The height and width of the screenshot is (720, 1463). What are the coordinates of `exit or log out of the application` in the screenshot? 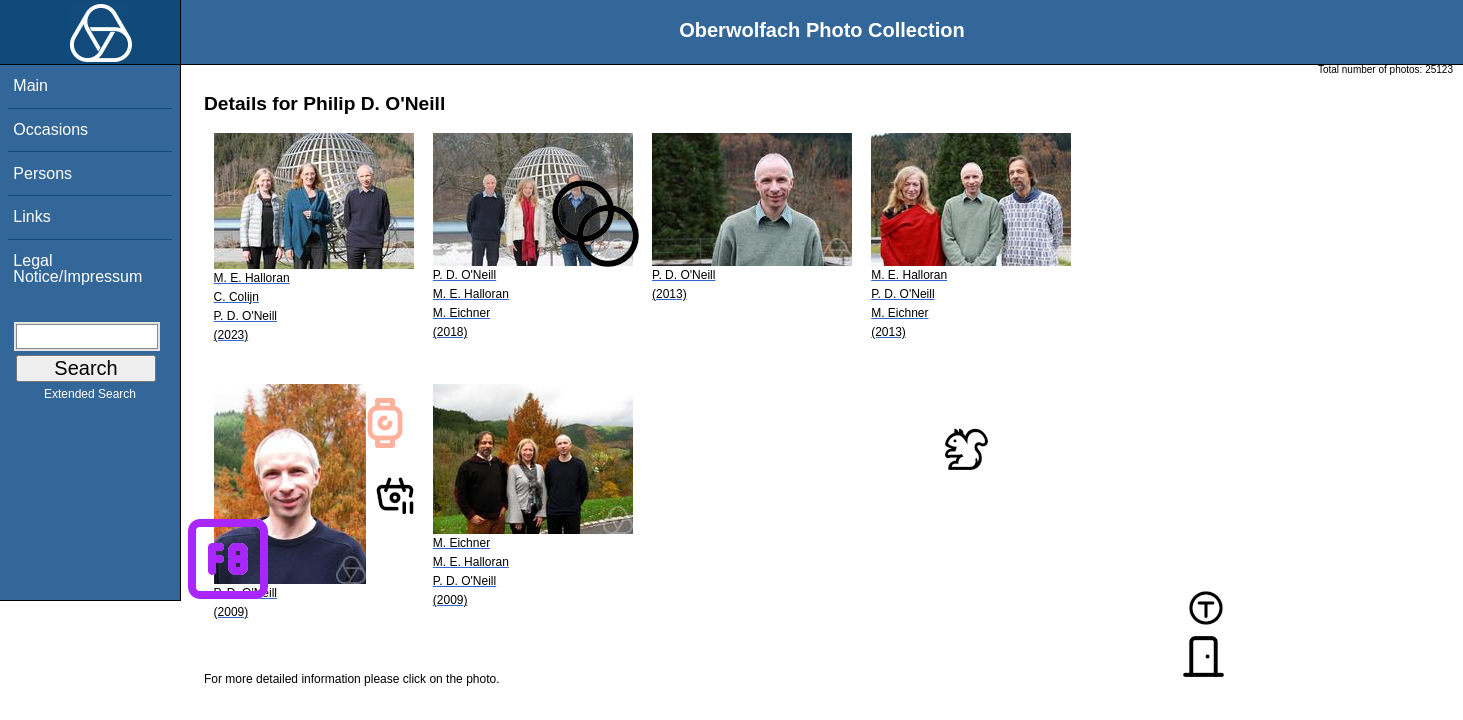 It's located at (1203, 656).